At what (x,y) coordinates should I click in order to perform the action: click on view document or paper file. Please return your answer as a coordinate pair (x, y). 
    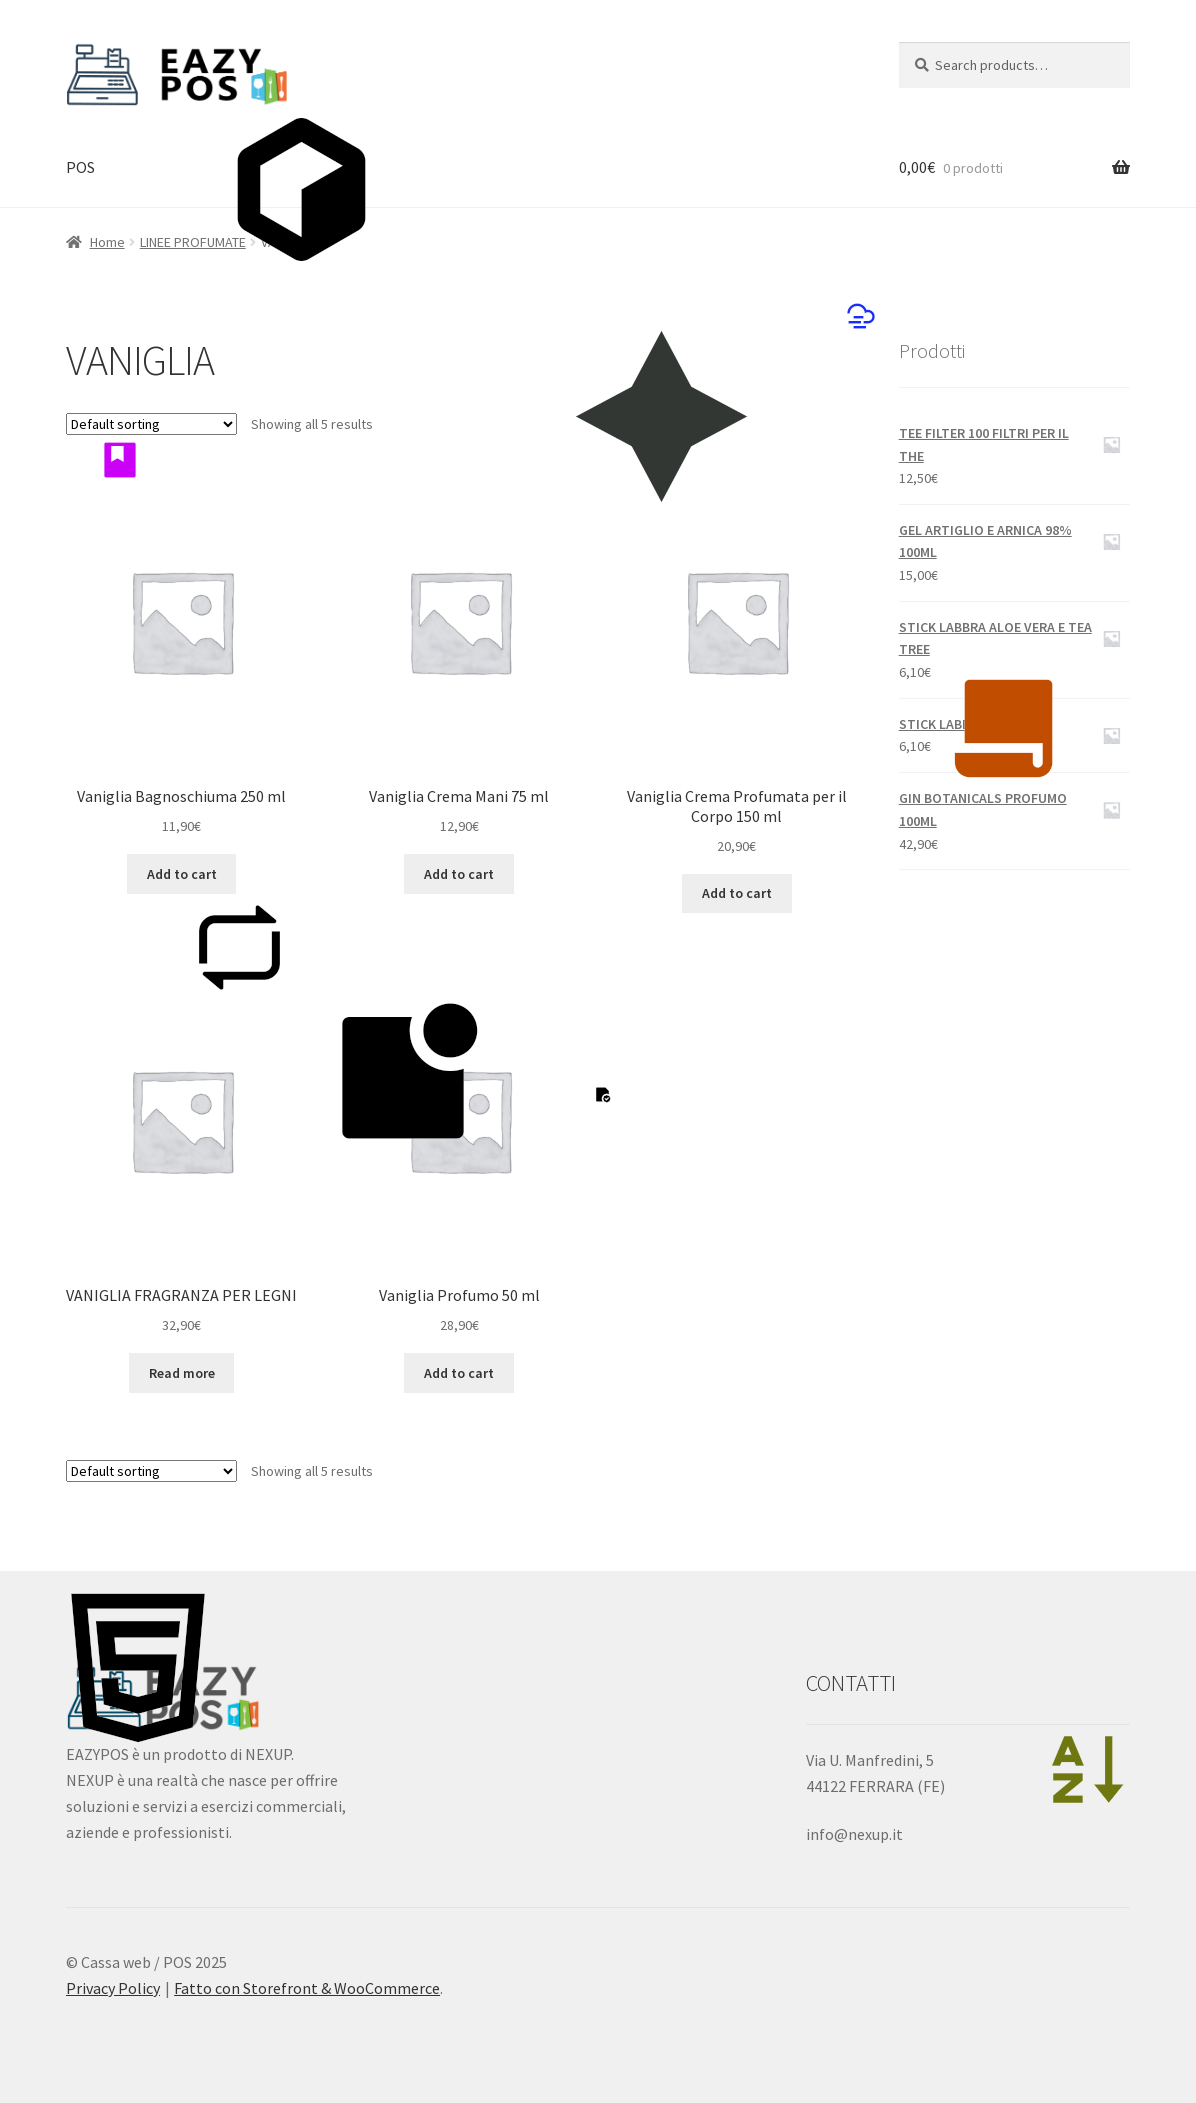
    Looking at the image, I should click on (1008, 728).